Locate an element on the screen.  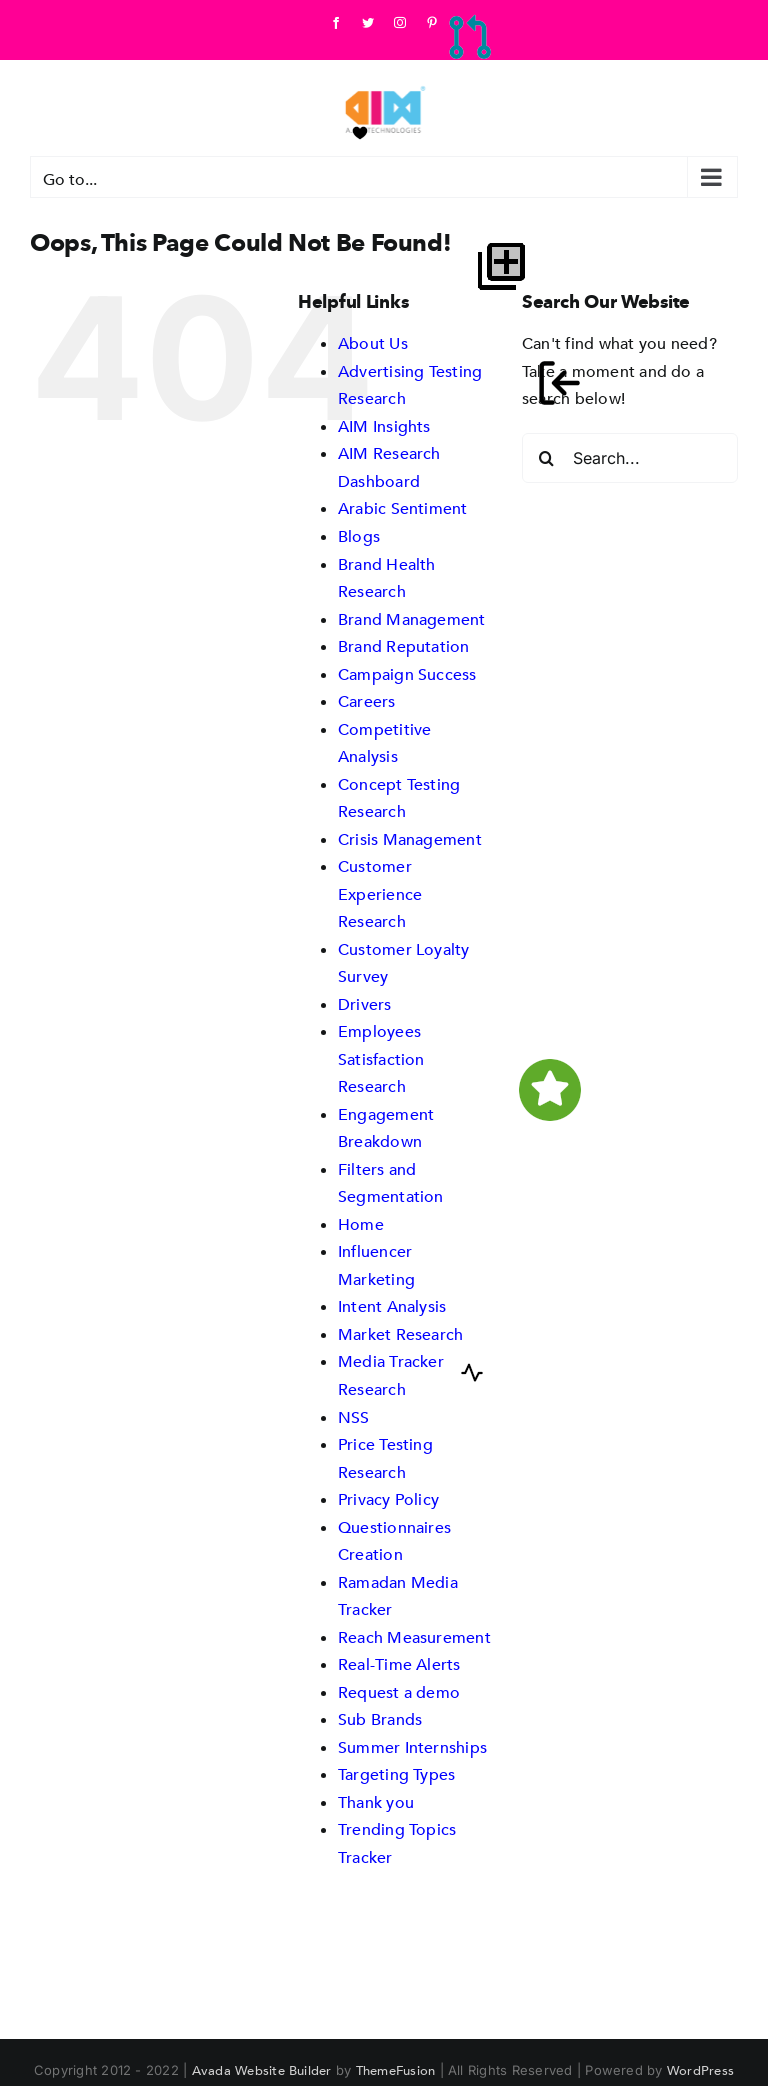
indicates an item has been liked or favorited is located at coordinates (360, 133).